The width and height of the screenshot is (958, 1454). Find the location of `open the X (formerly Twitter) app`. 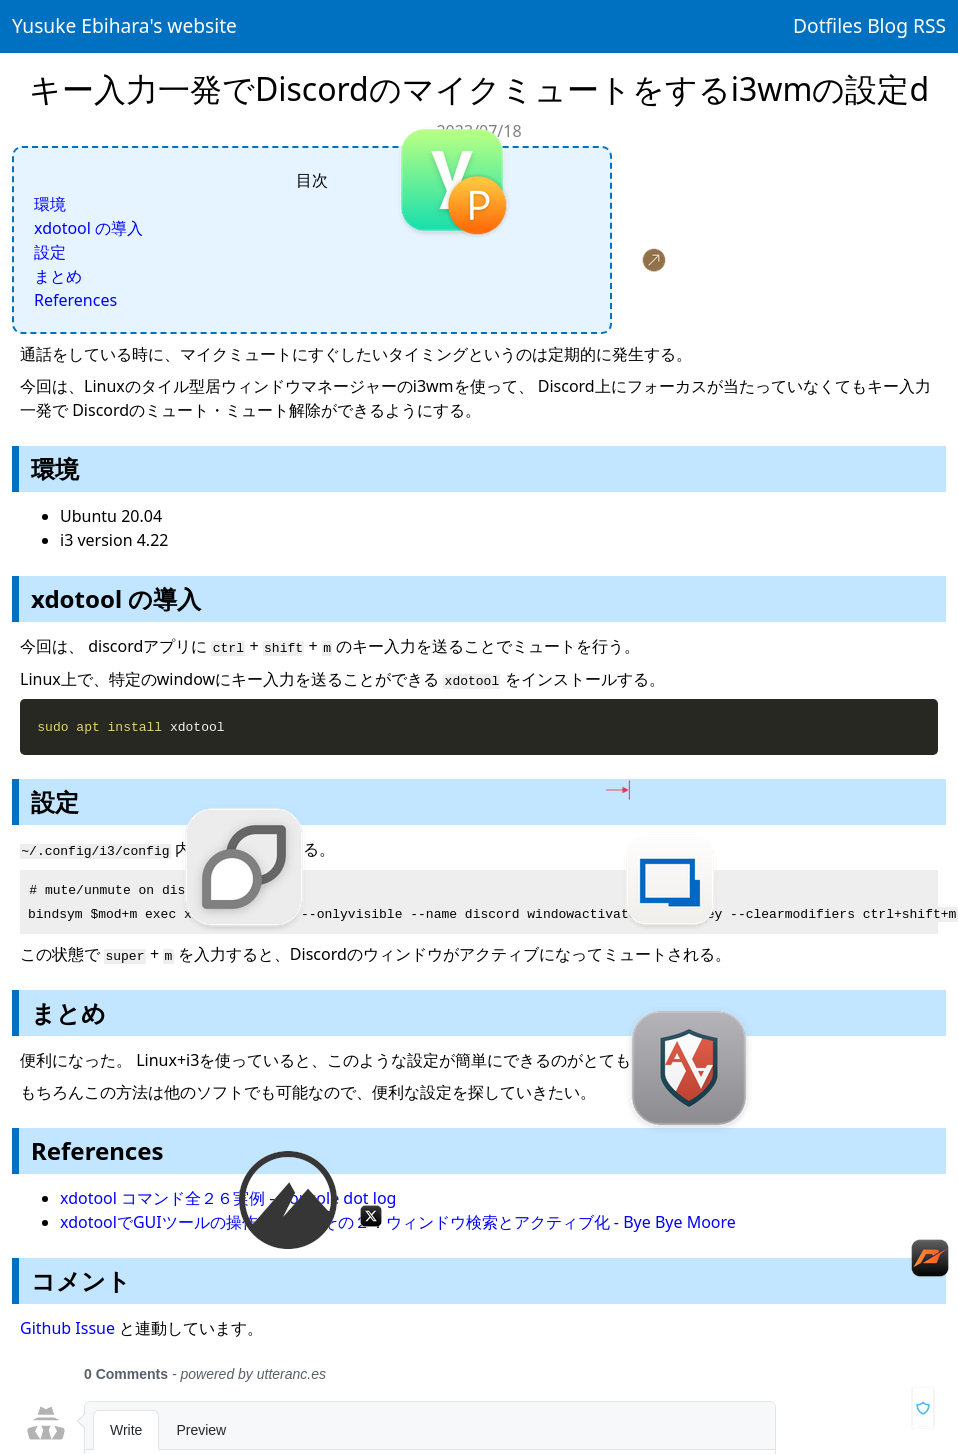

open the X (formerly Twitter) app is located at coordinates (371, 1216).